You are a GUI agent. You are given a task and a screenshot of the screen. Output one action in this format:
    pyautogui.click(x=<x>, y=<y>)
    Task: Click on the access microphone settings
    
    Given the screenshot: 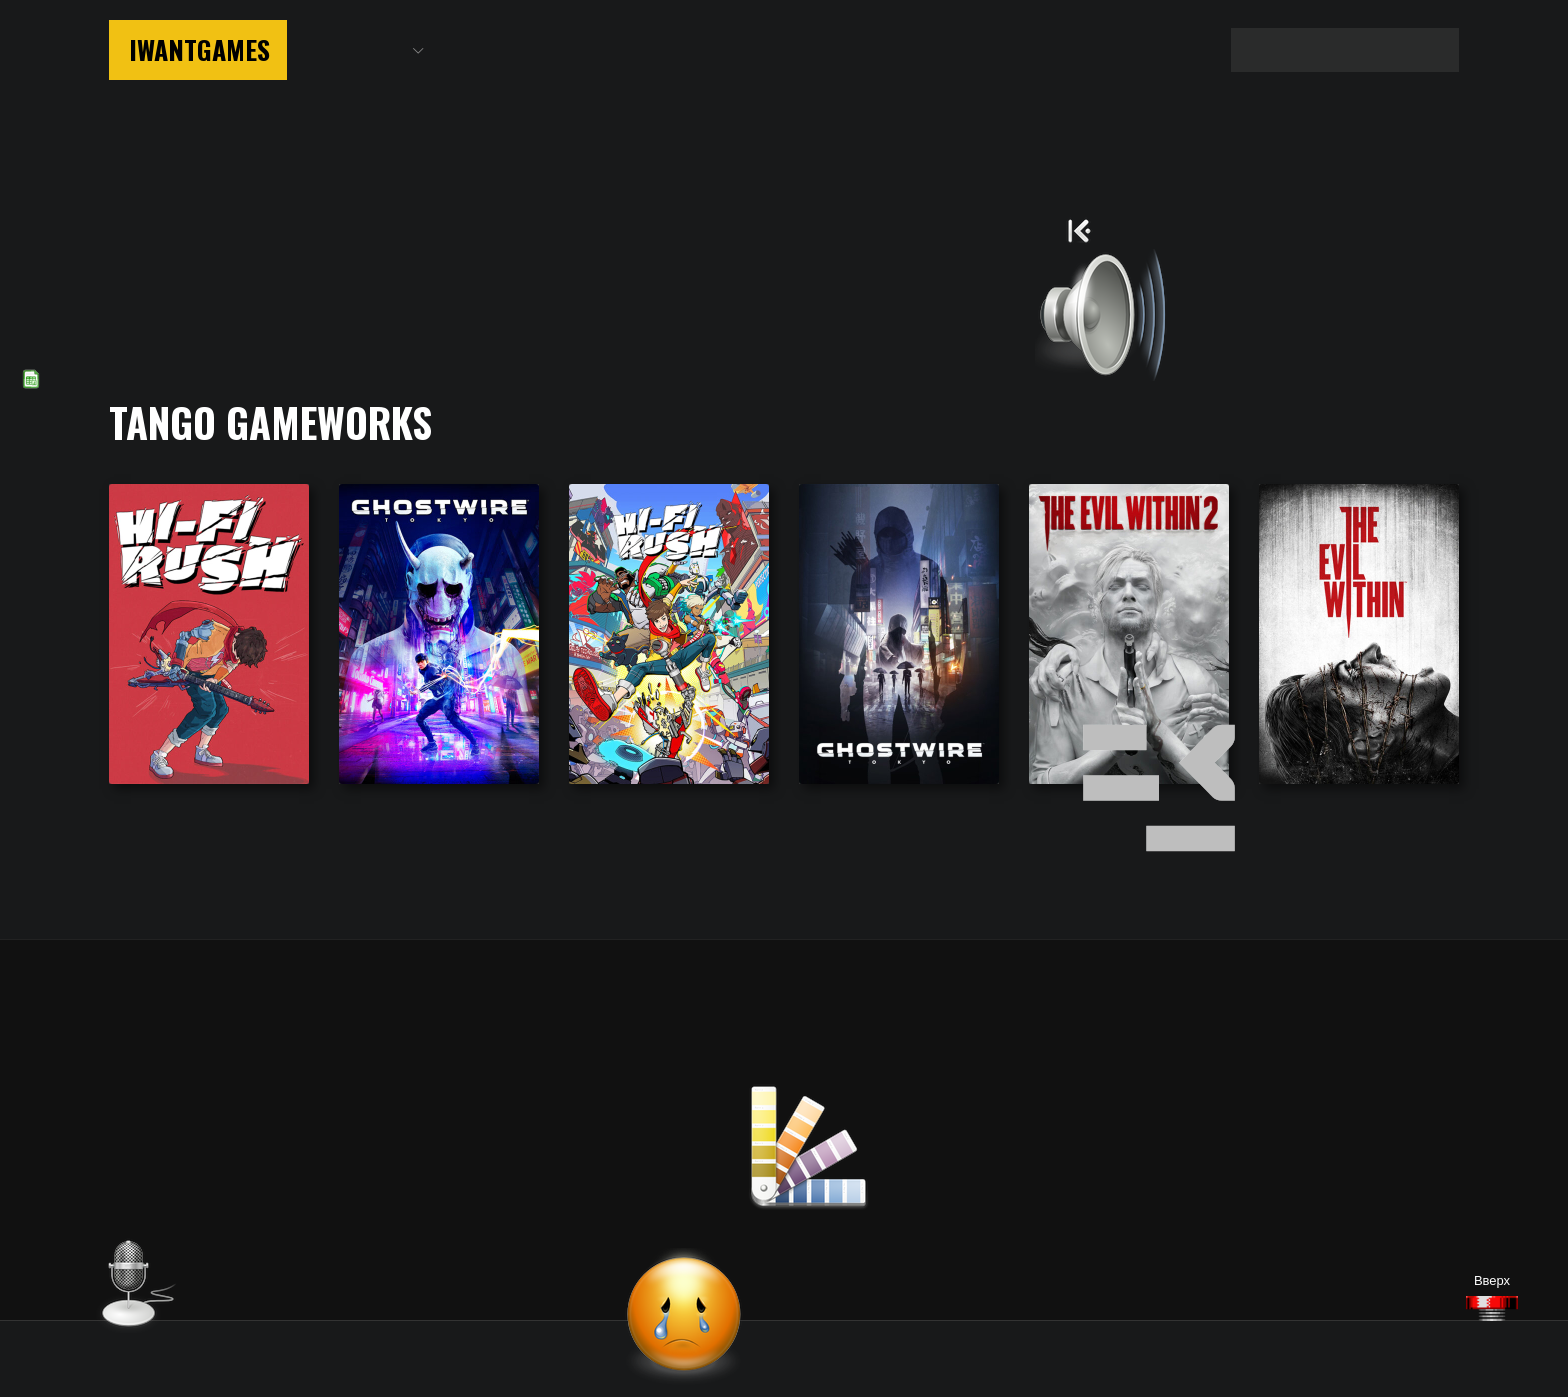 What is the action you would take?
    pyautogui.click(x=130, y=1281)
    